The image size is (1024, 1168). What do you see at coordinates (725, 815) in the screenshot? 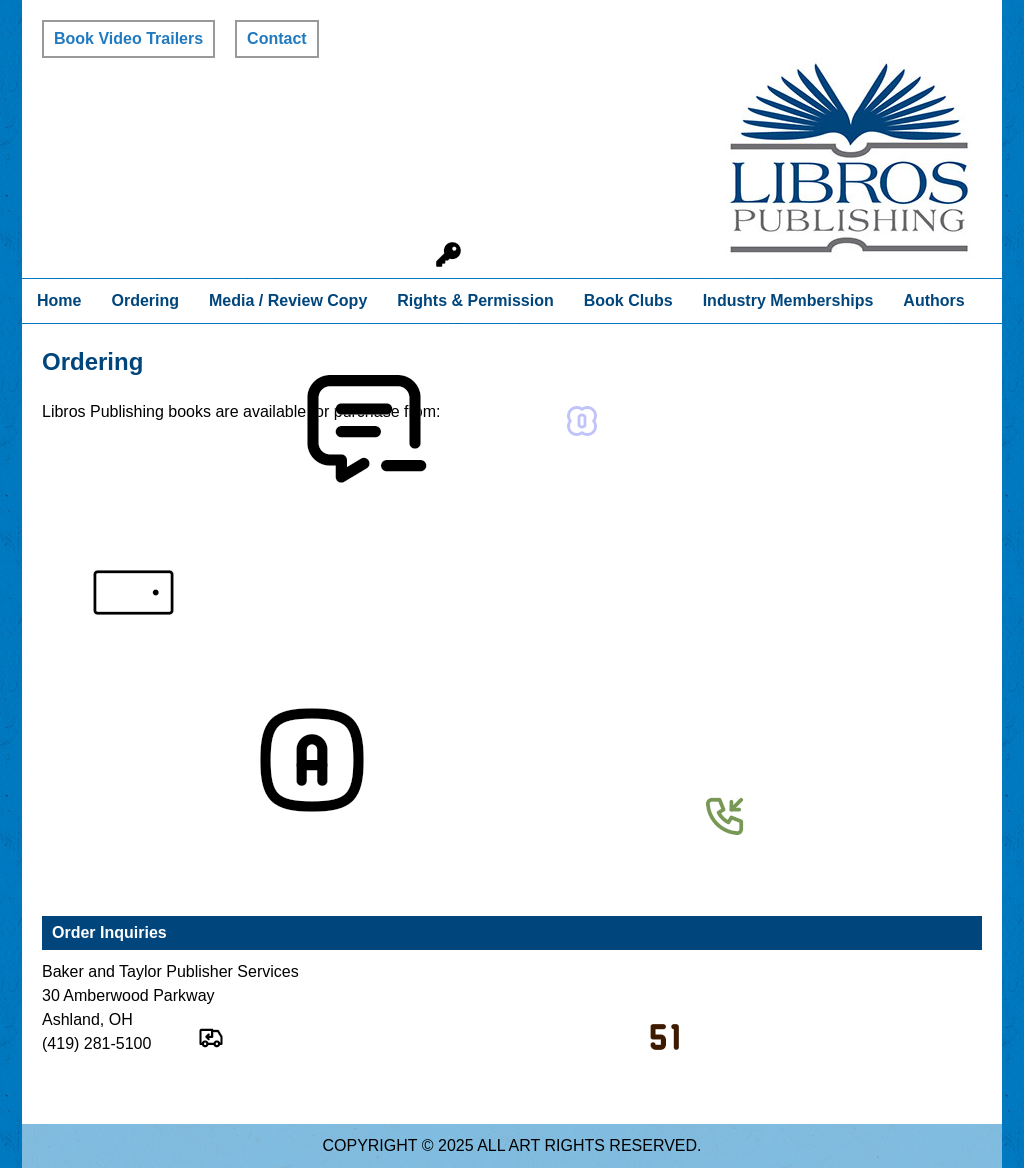
I see `incoming call notification` at bounding box center [725, 815].